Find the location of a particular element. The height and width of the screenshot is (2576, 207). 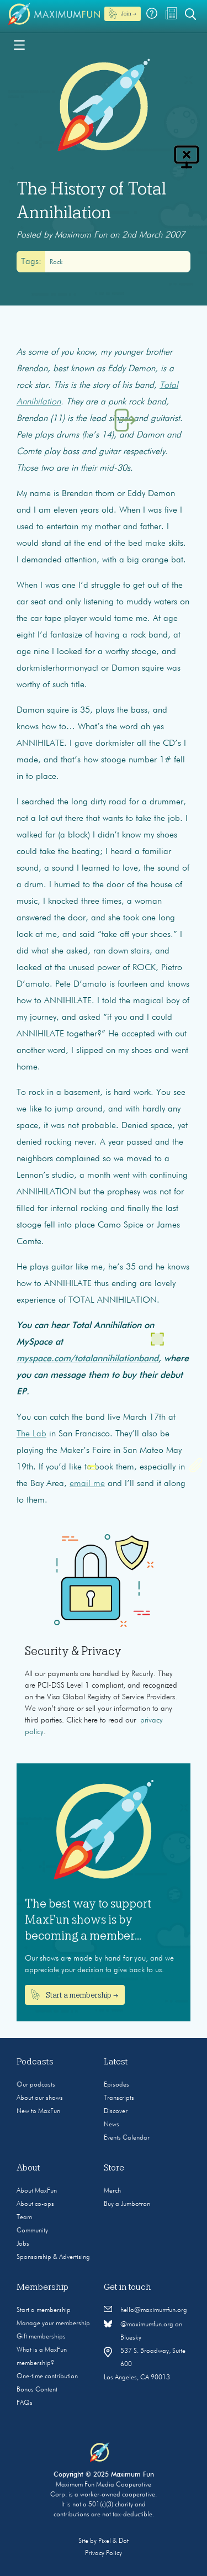

expand to fullscreen mode is located at coordinates (157, 1339).